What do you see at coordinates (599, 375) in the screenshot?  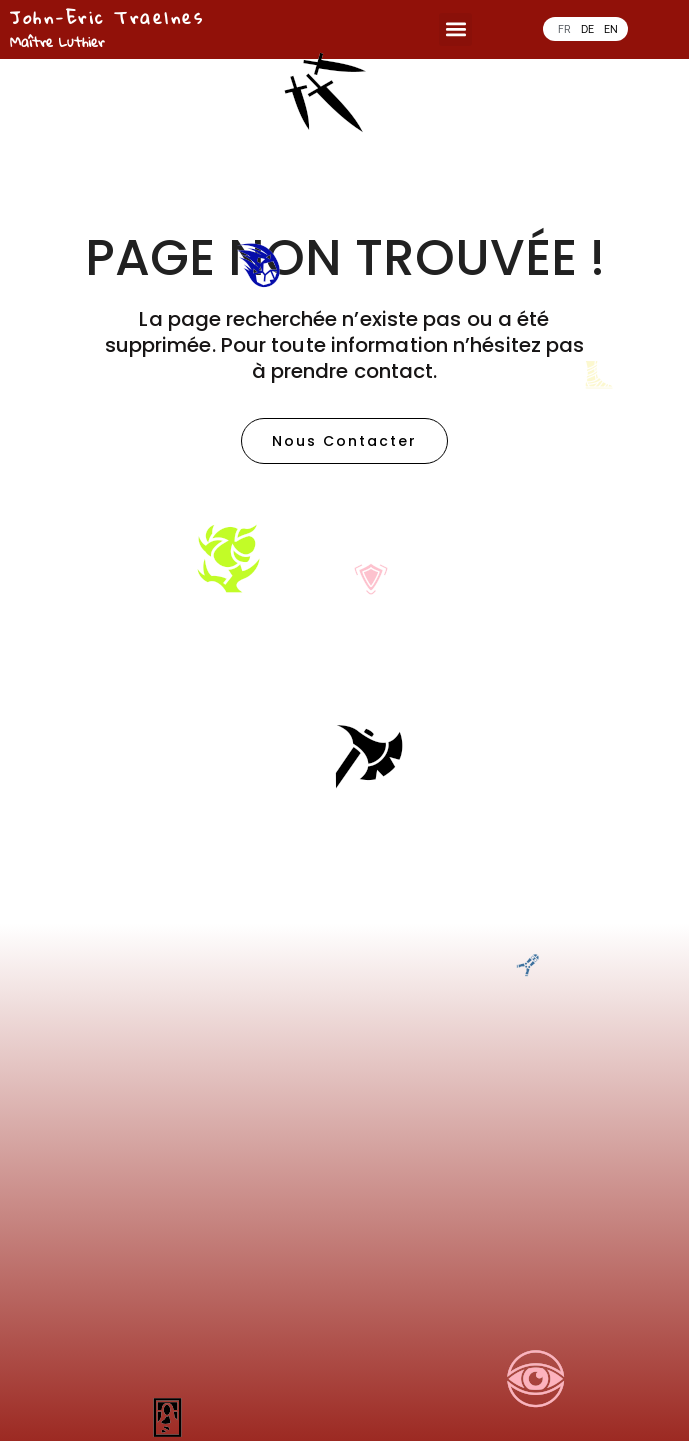 I see `browse sandals or summer footwear` at bounding box center [599, 375].